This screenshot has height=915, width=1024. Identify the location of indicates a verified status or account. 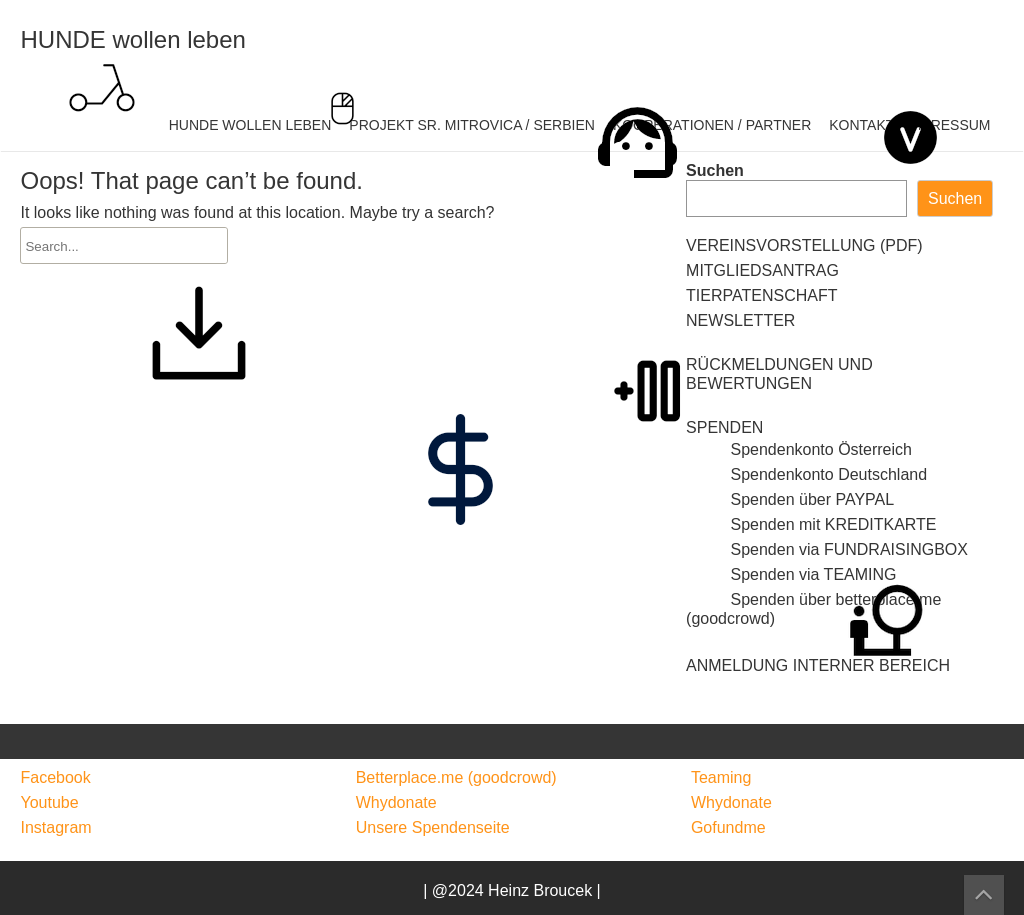
(910, 137).